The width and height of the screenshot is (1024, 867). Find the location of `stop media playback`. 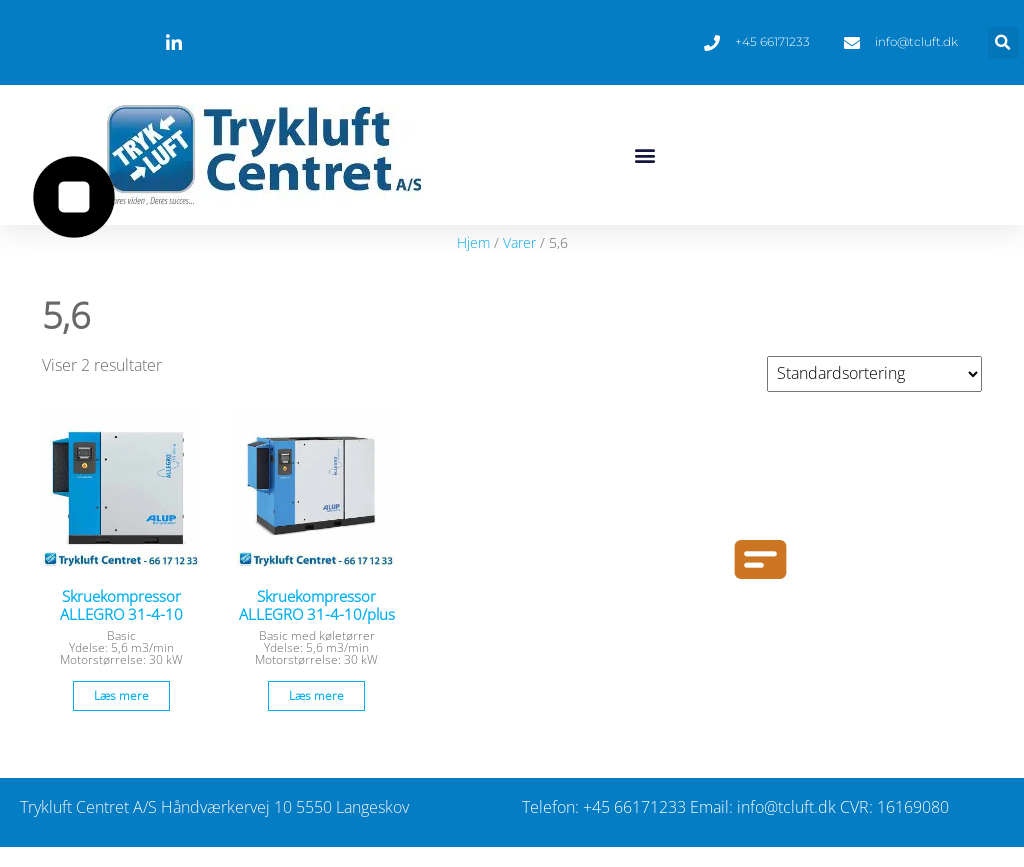

stop media playback is located at coordinates (74, 197).